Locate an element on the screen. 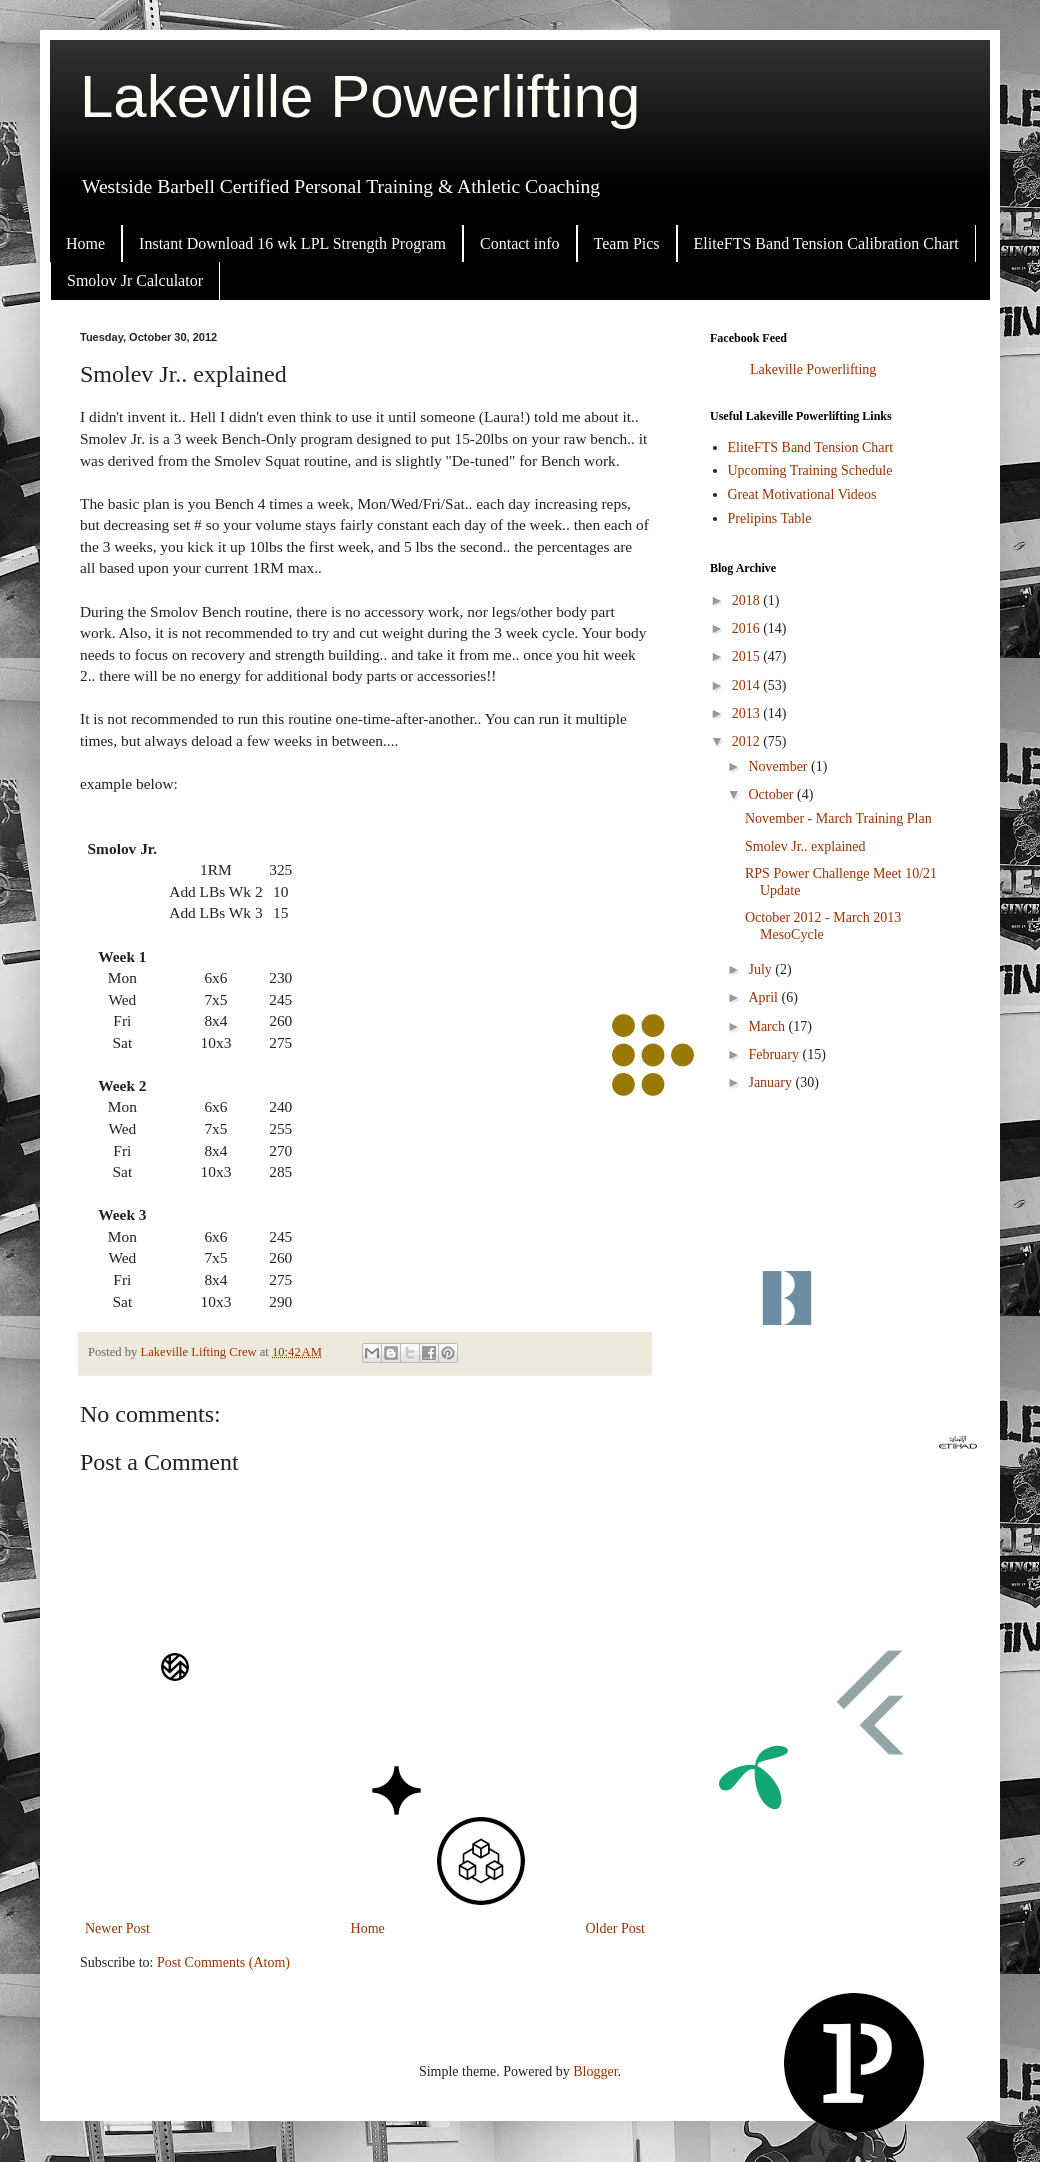 The image size is (1040, 2162). Processing Foundation logo is located at coordinates (854, 2063).